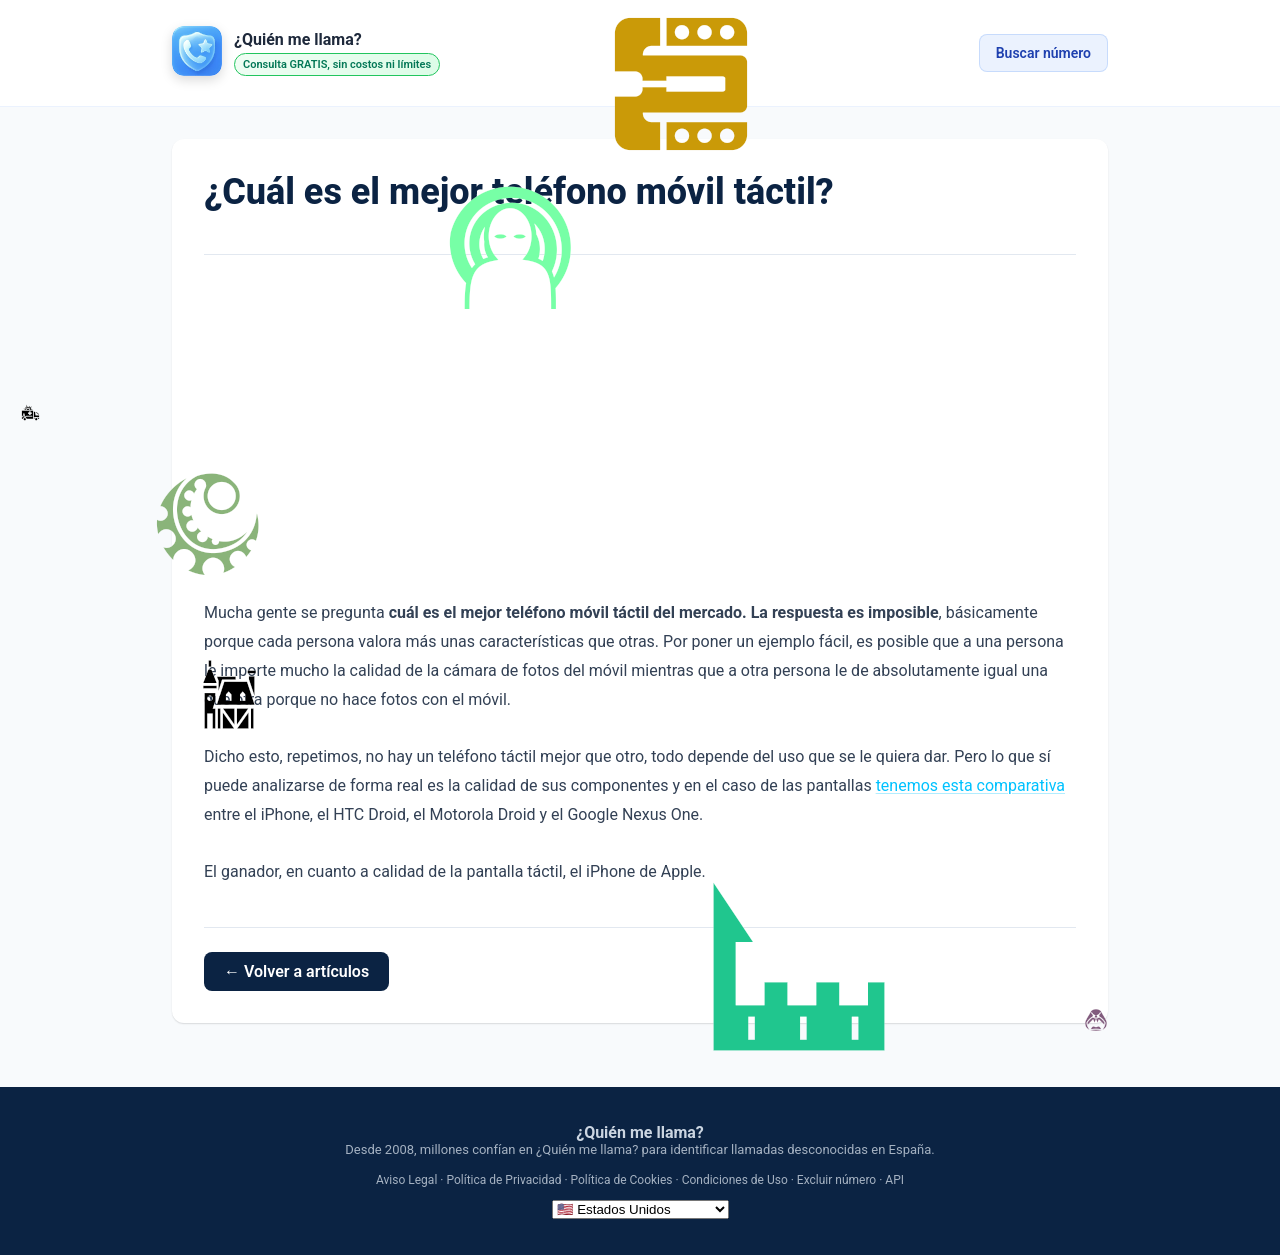 The image size is (1280, 1255). Describe the element at coordinates (30, 412) in the screenshot. I see `request emergency medical services` at that location.